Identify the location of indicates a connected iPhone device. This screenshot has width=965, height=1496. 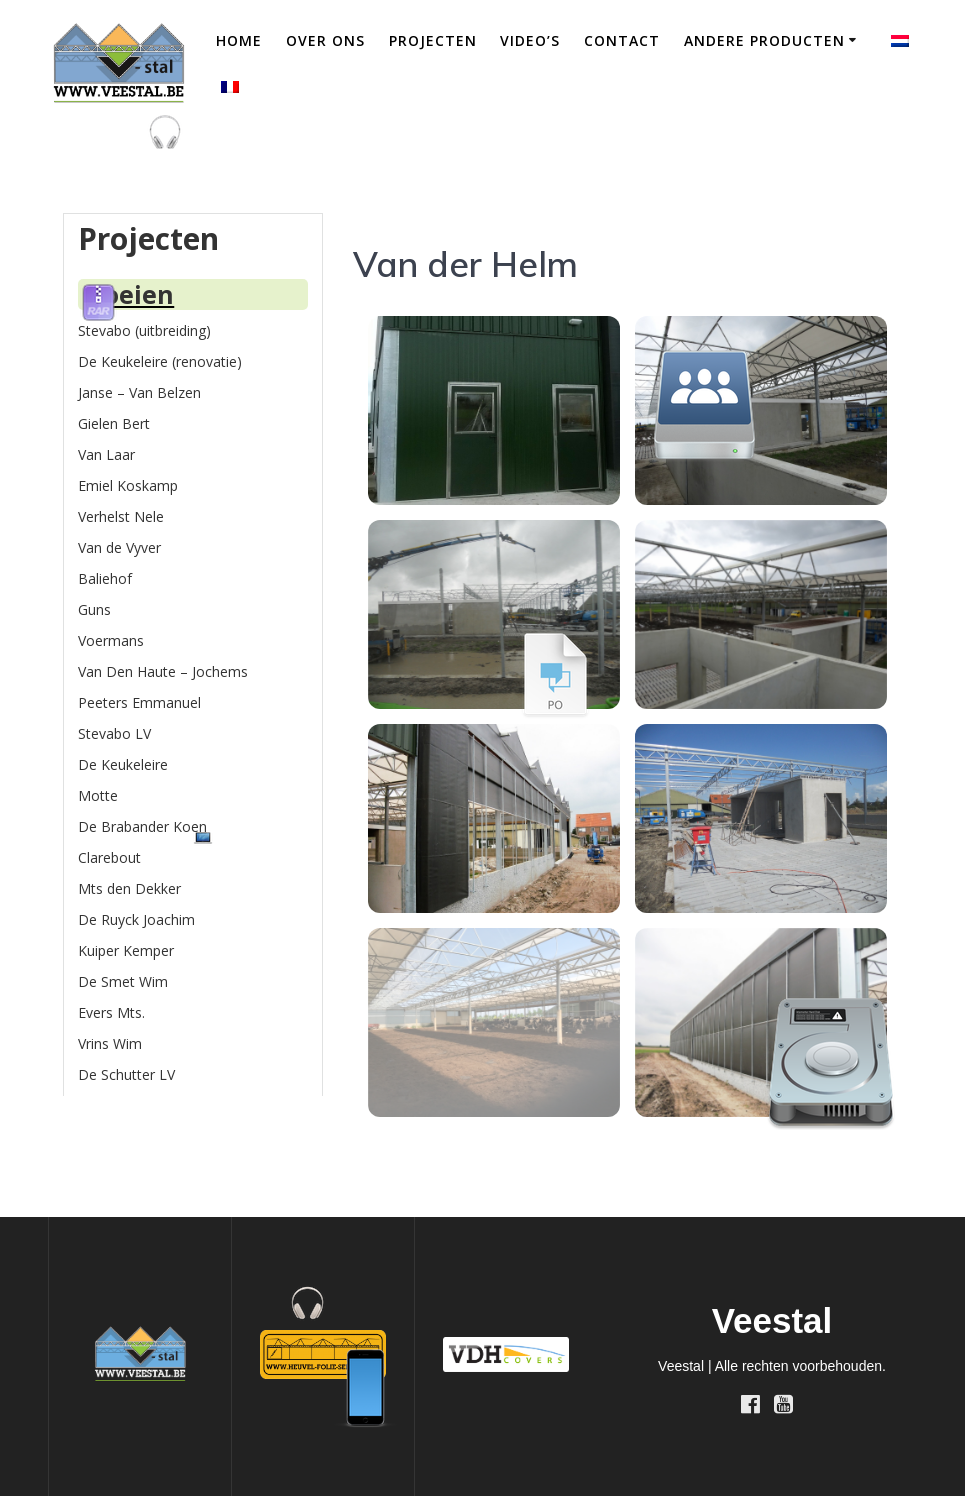
(365, 1388).